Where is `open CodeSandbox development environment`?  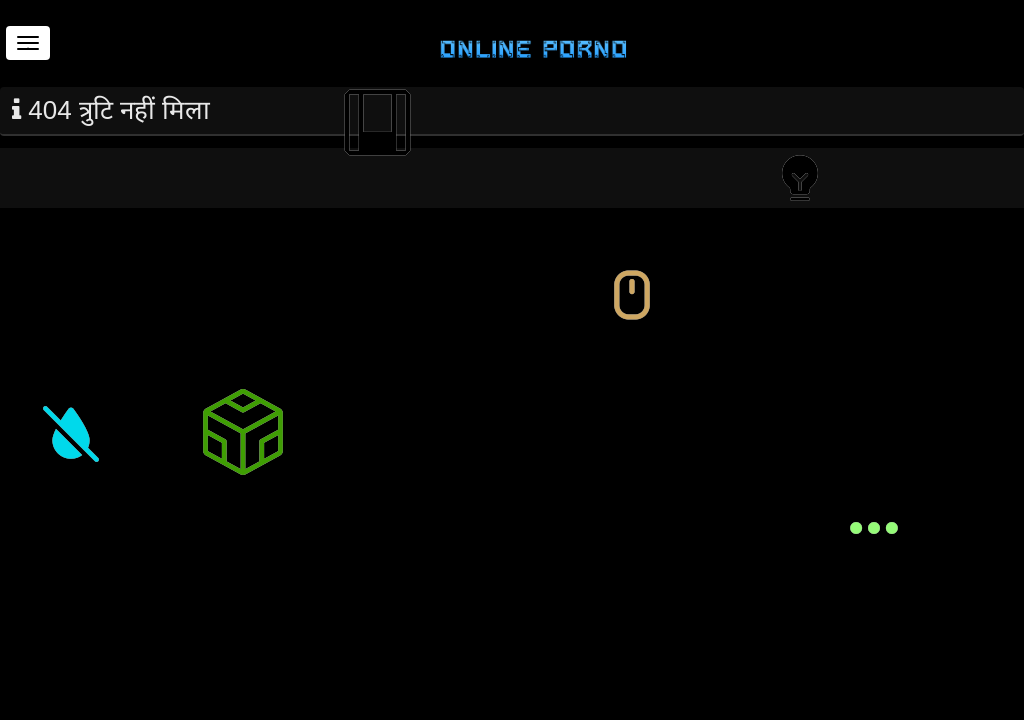 open CodeSandbox development environment is located at coordinates (243, 432).